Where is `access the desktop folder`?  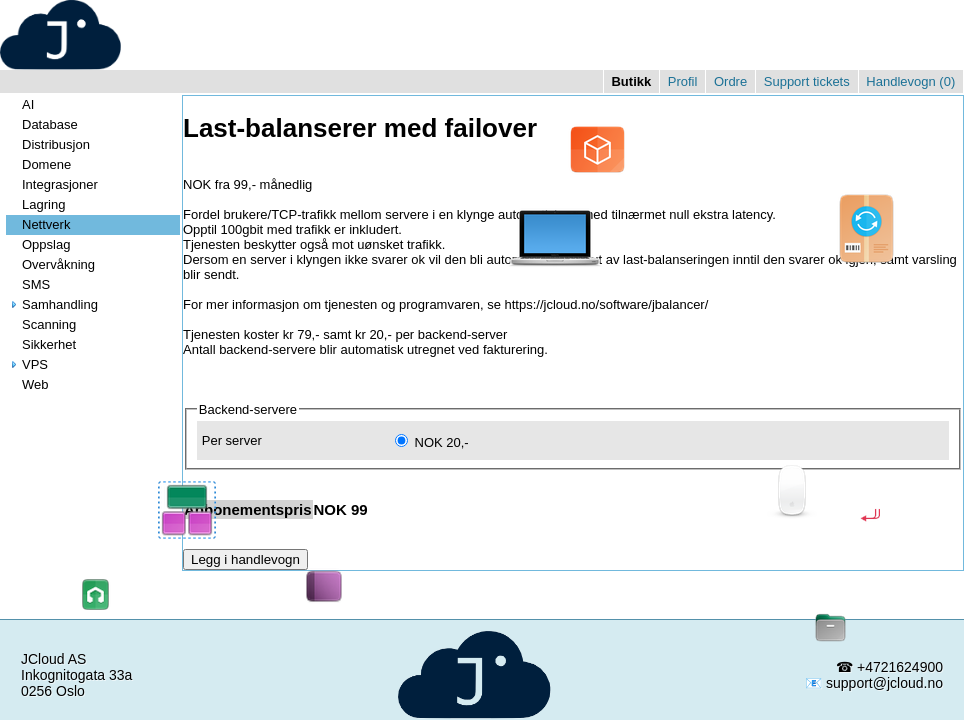 access the desktop folder is located at coordinates (324, 585).